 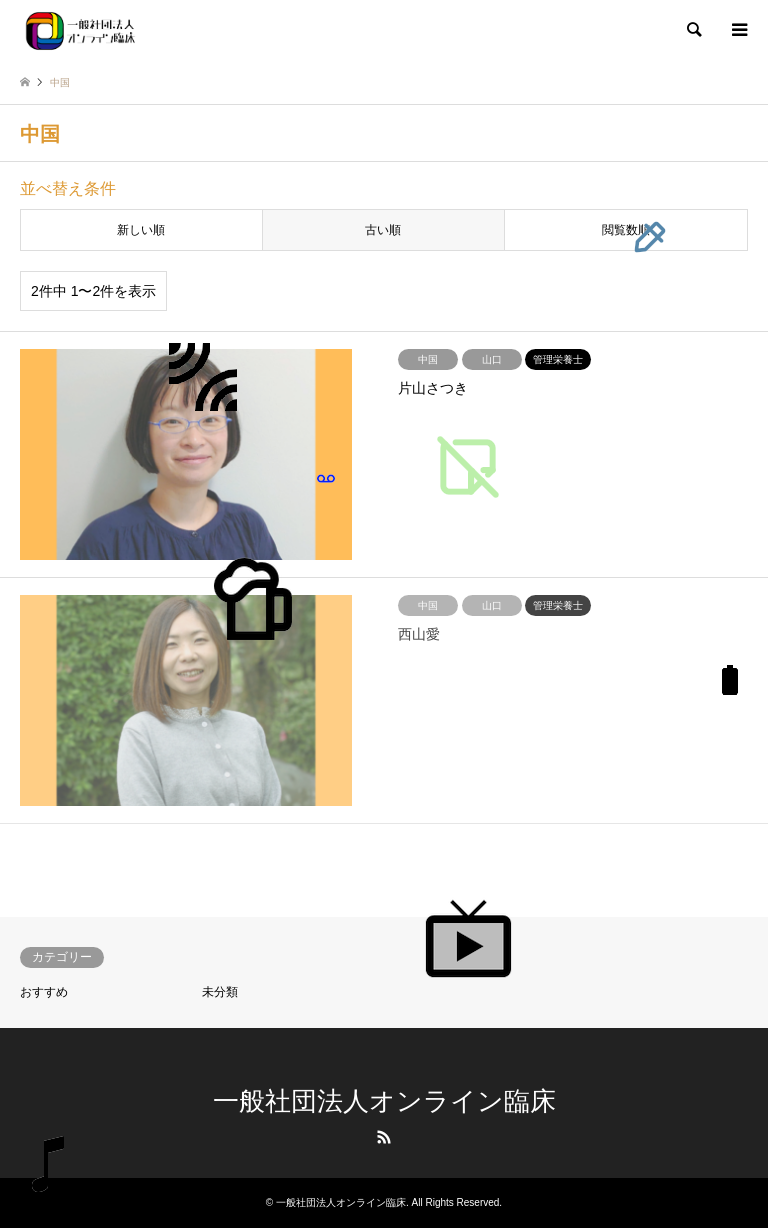 I want to click on enable lens flare or light leak effect, so click(x=203, y=377).